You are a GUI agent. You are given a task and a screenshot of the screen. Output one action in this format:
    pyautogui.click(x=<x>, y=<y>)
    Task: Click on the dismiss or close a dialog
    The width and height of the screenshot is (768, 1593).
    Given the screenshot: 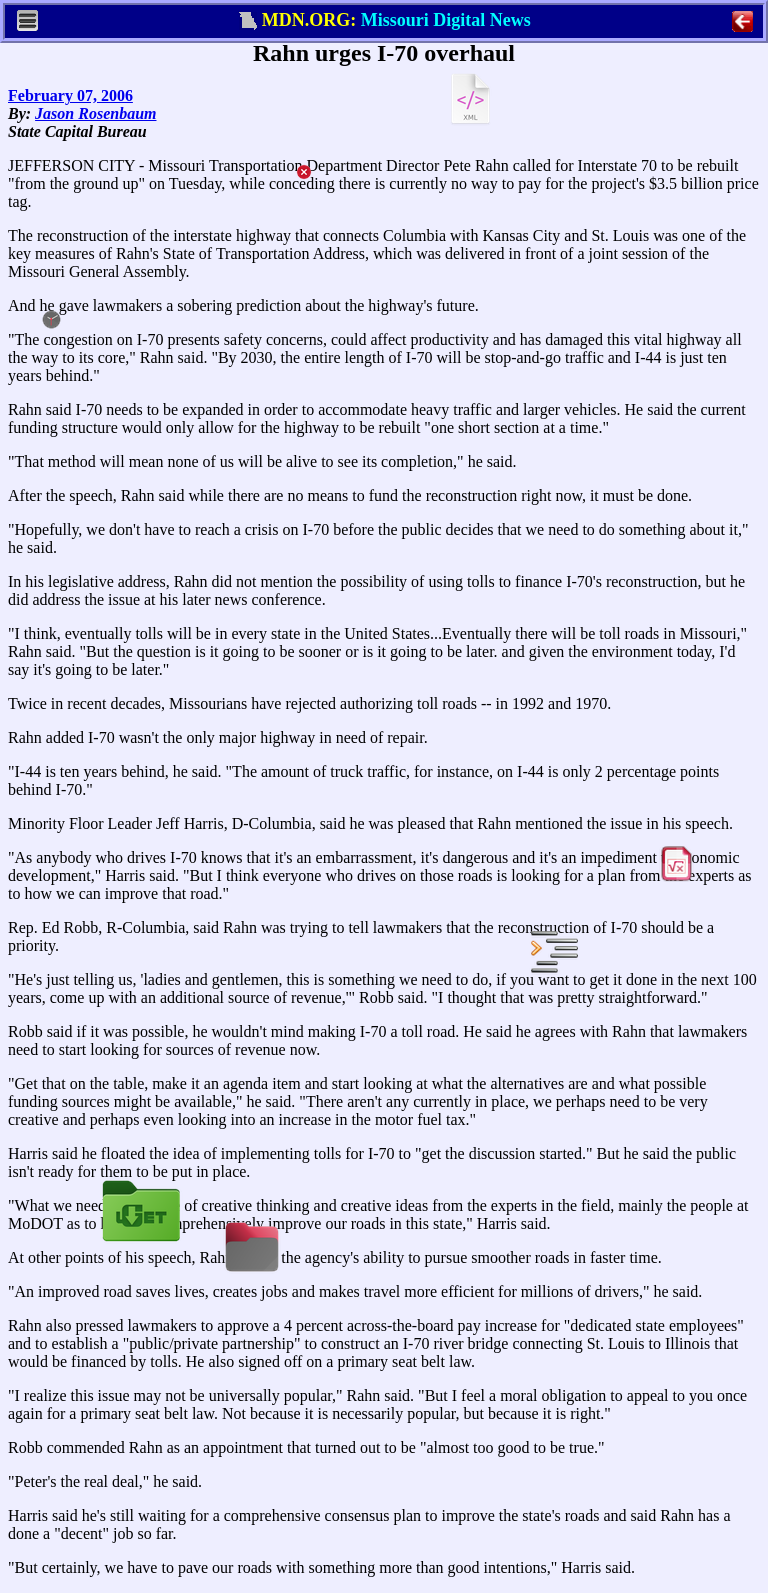 What is the action you would take?
    pyautogui.click(x=304, y=172)
    